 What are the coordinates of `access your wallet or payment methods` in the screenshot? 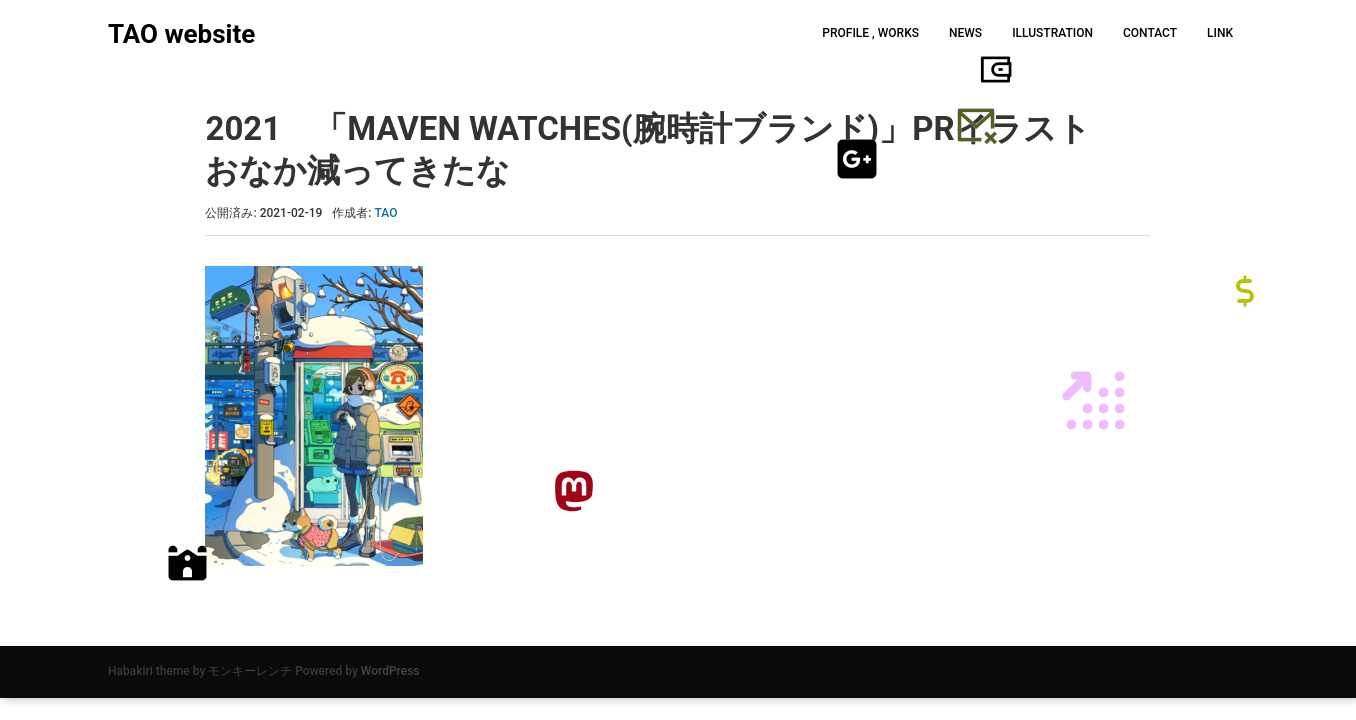 It's located at (995, 69).